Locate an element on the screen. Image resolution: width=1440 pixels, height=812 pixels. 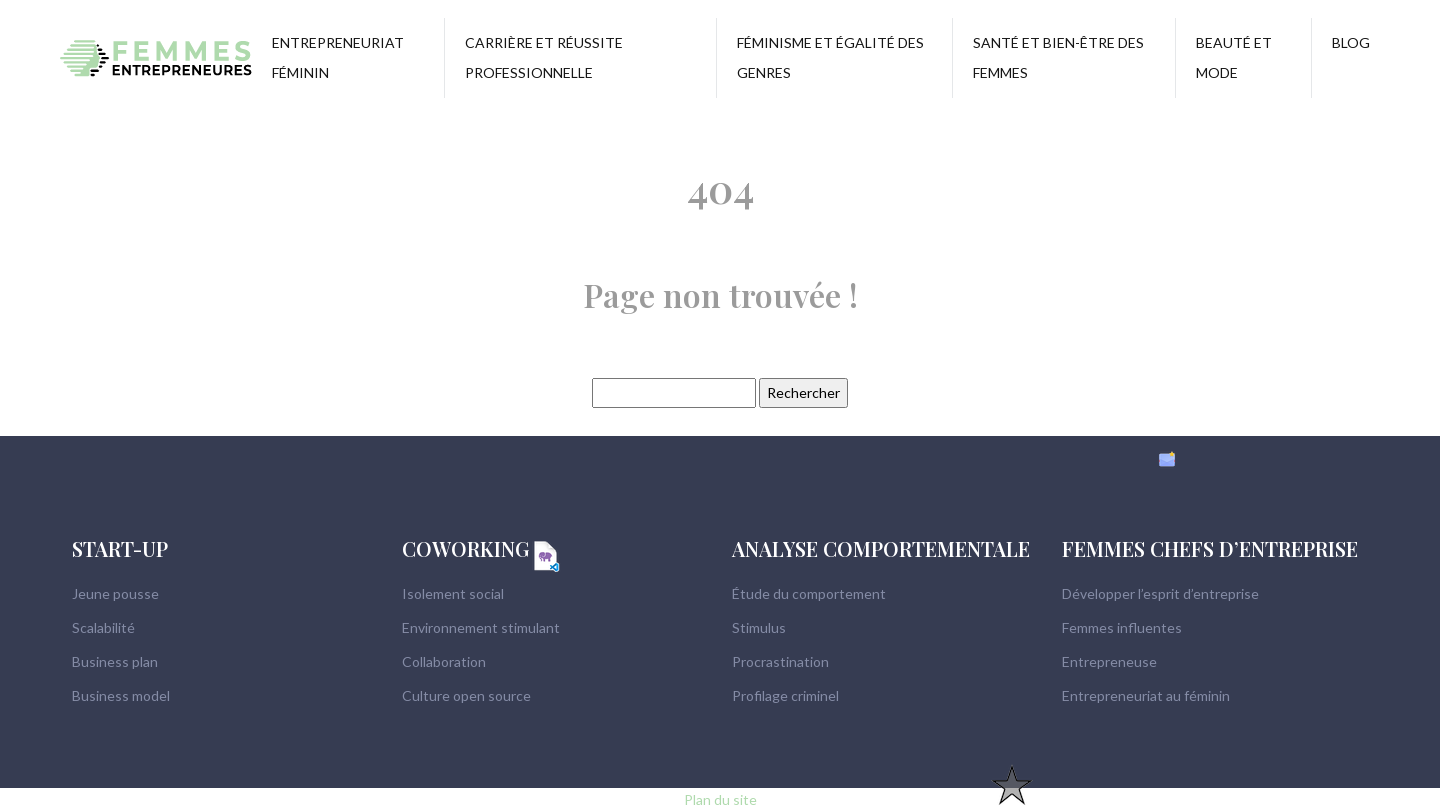
open a PHP file in Visual Studio Code is located at coordinates (545, 556).